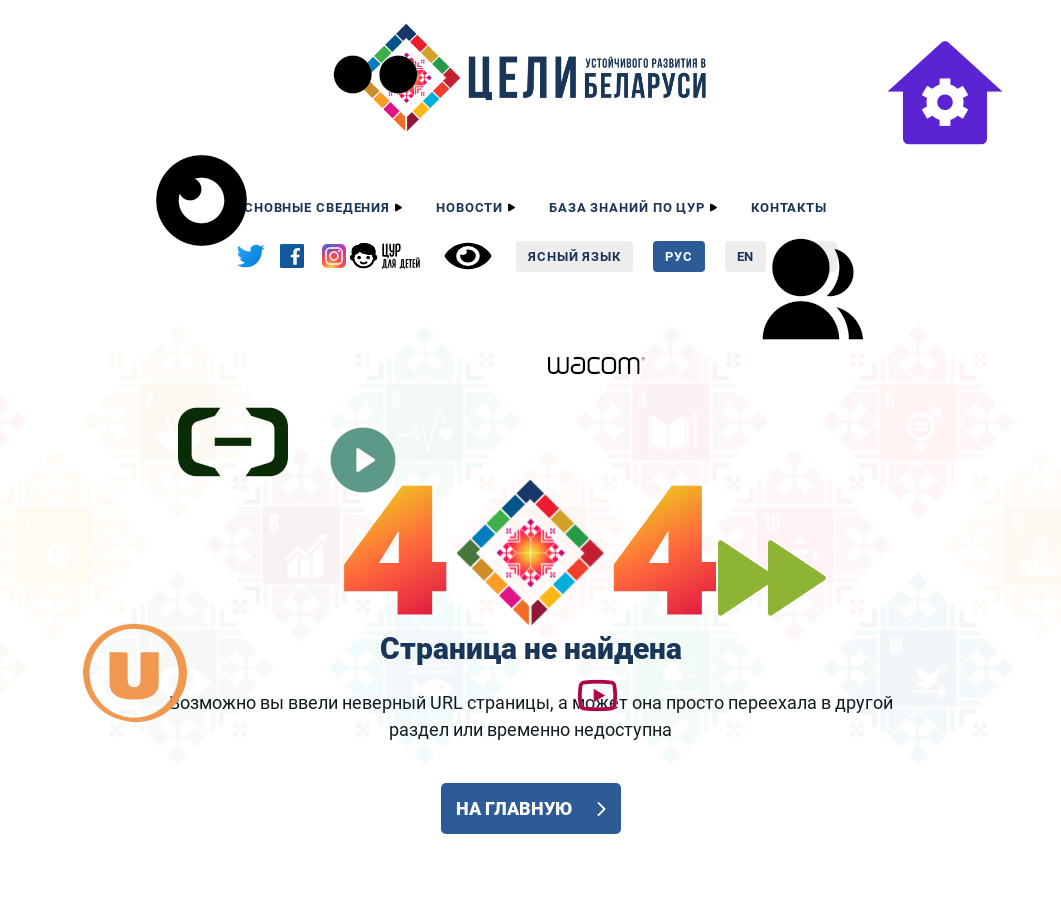  I want to click on view or preview content, so click(201, 200).